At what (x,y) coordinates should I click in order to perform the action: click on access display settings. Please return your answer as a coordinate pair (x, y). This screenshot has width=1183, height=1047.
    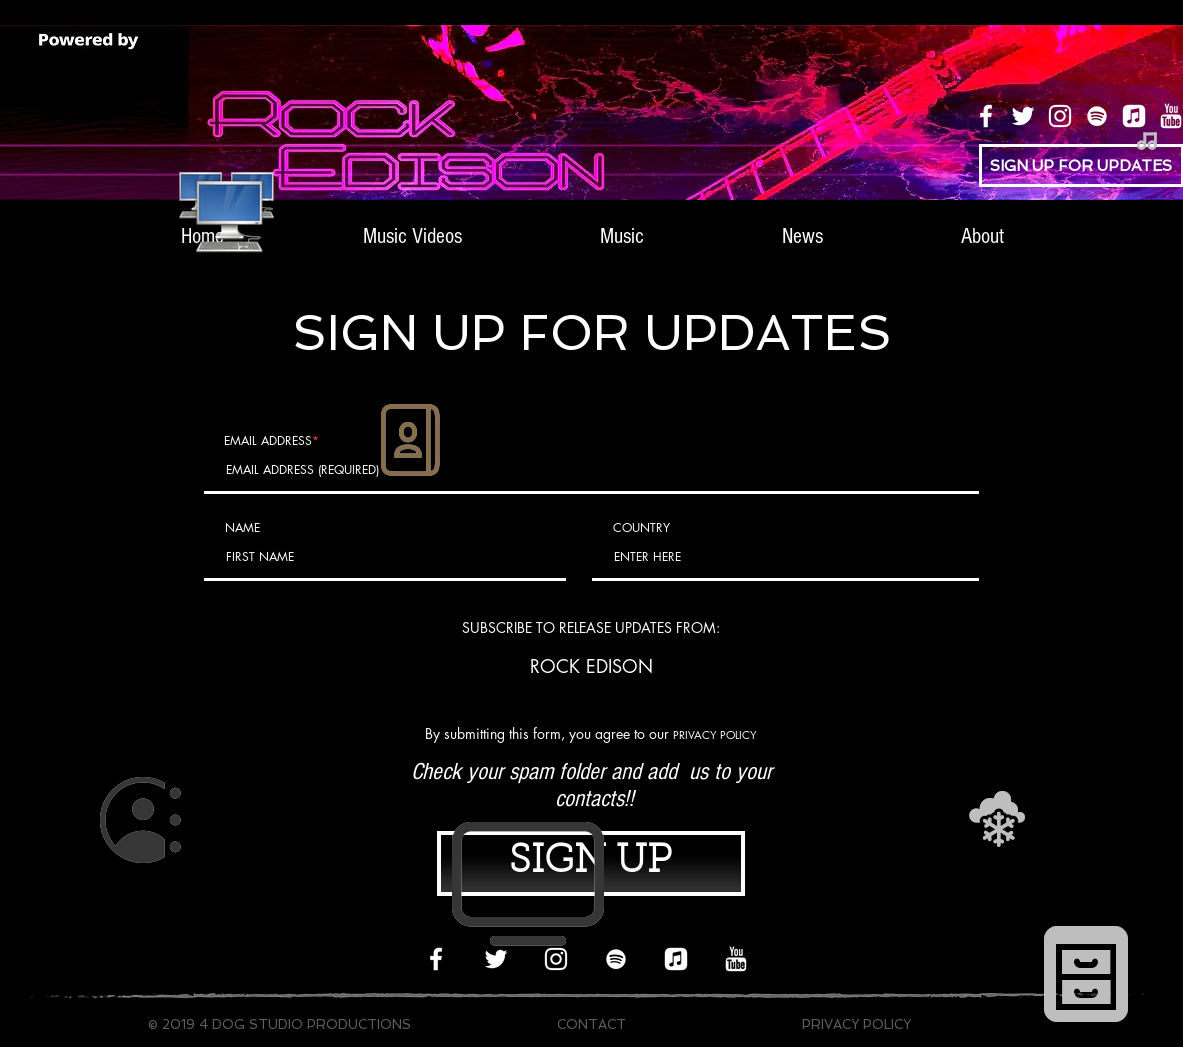
    Looking at the image, I should click on (528, 879).